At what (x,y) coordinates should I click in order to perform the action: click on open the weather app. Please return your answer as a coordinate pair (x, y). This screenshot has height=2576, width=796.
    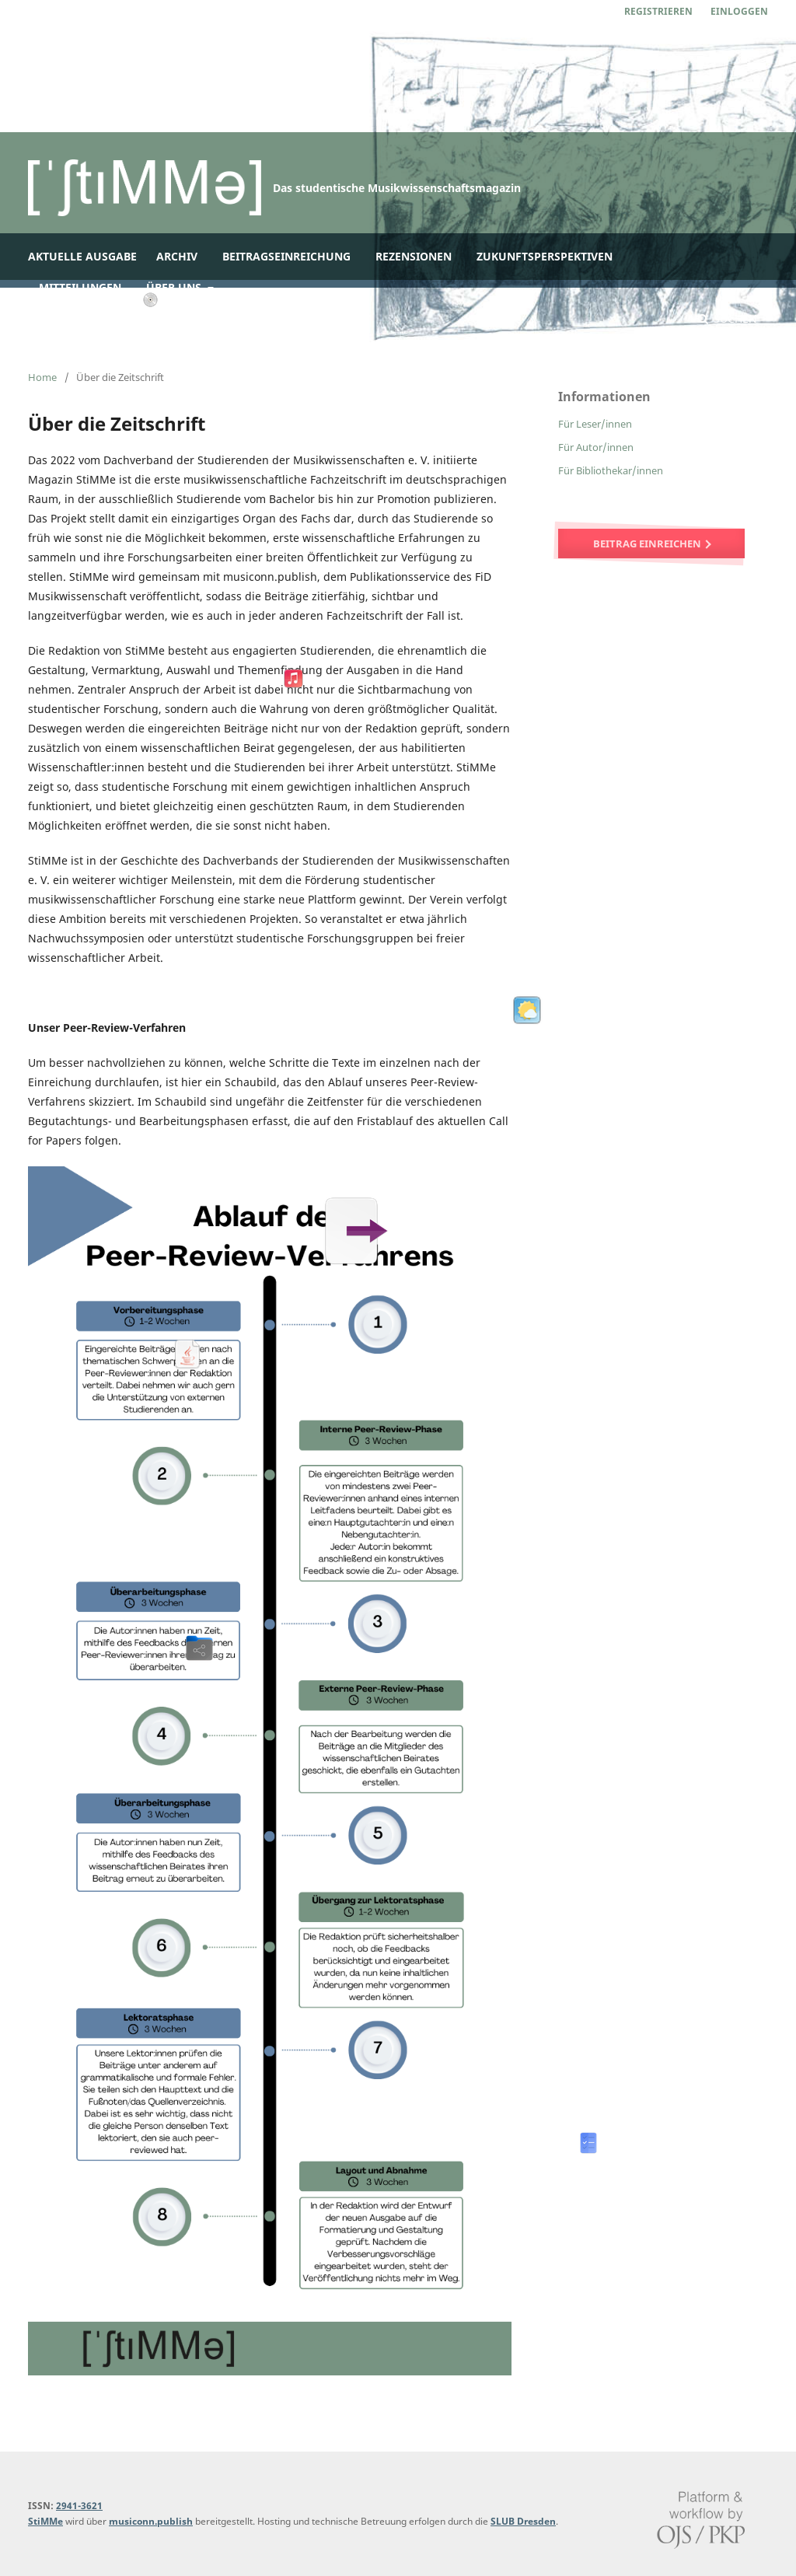
    Looking at the image, I should click on (527, 1010).